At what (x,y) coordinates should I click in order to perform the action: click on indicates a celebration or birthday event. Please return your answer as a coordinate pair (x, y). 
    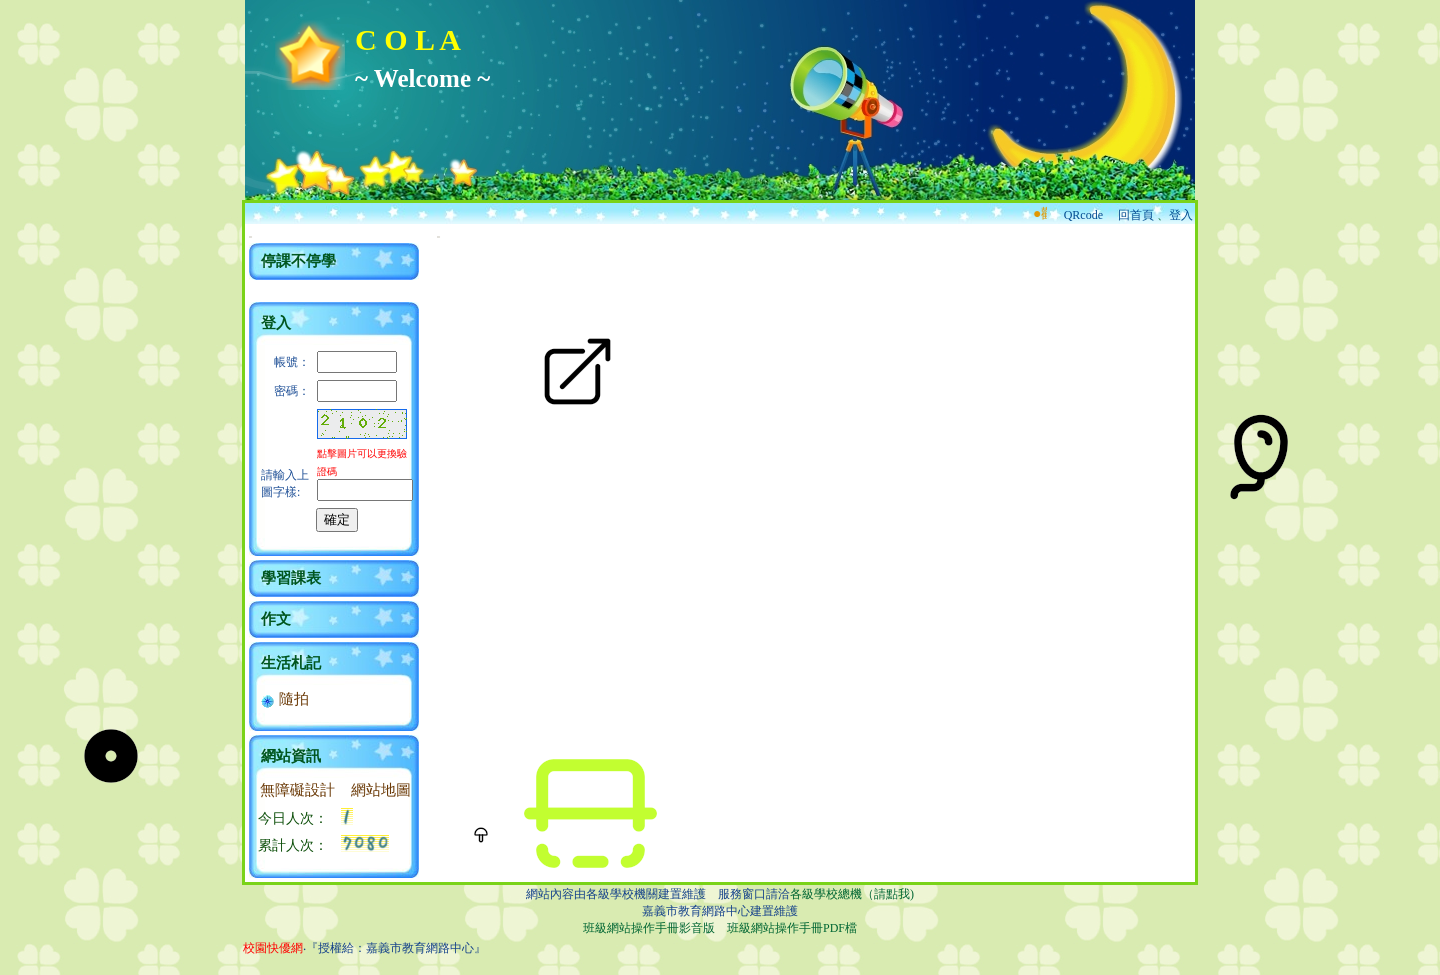
    Looking at the image, I should click on (1261, 457).